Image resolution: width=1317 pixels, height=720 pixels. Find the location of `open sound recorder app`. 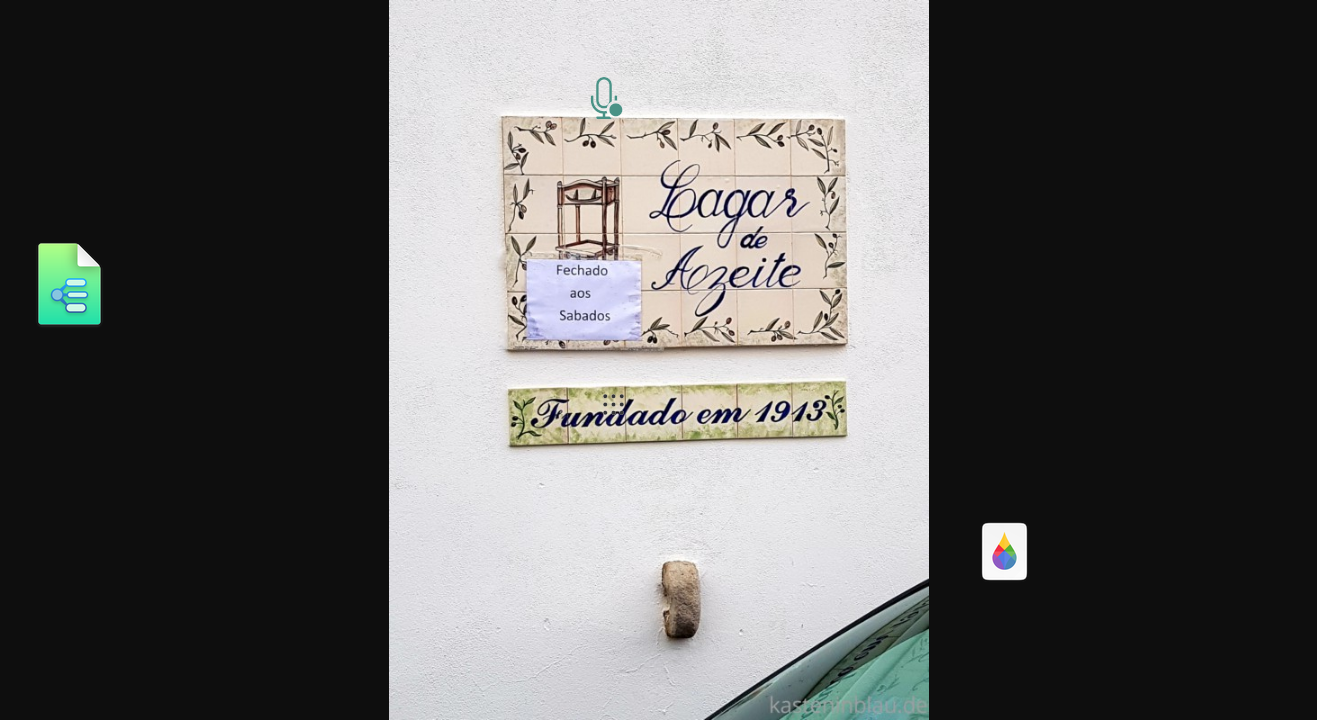

open sound recorder app is located at coordinates (604, 98).